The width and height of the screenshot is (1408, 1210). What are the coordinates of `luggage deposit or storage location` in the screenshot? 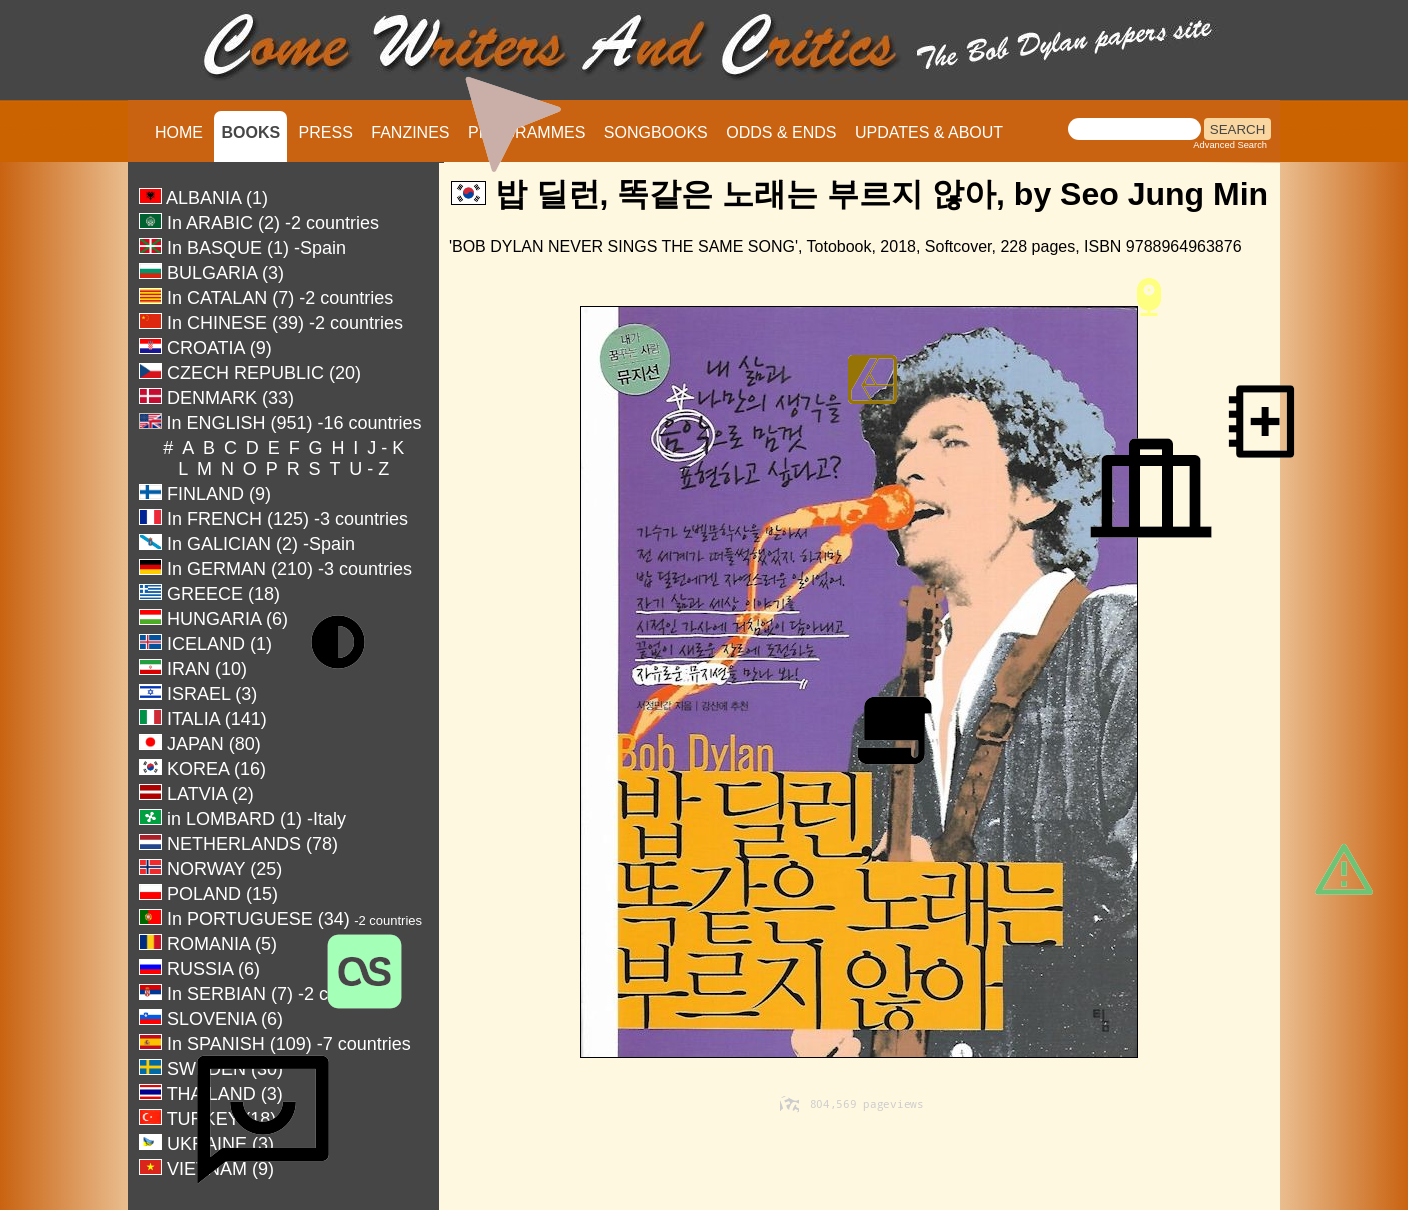 It's located at (1151, 488).